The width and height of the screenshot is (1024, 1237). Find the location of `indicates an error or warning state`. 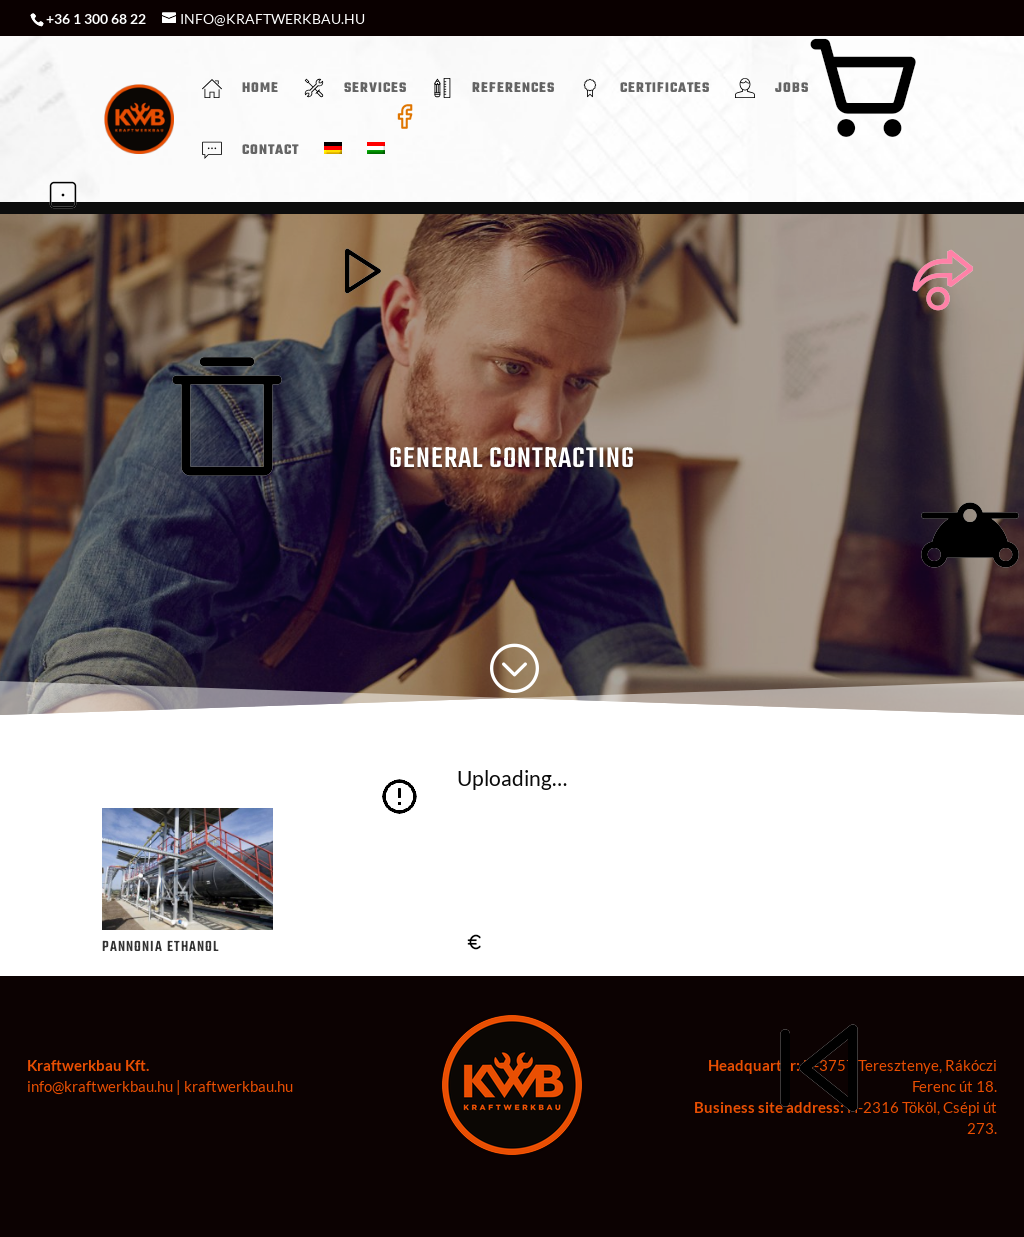

indicates an error or warning state is located at coordinates (399, 796).